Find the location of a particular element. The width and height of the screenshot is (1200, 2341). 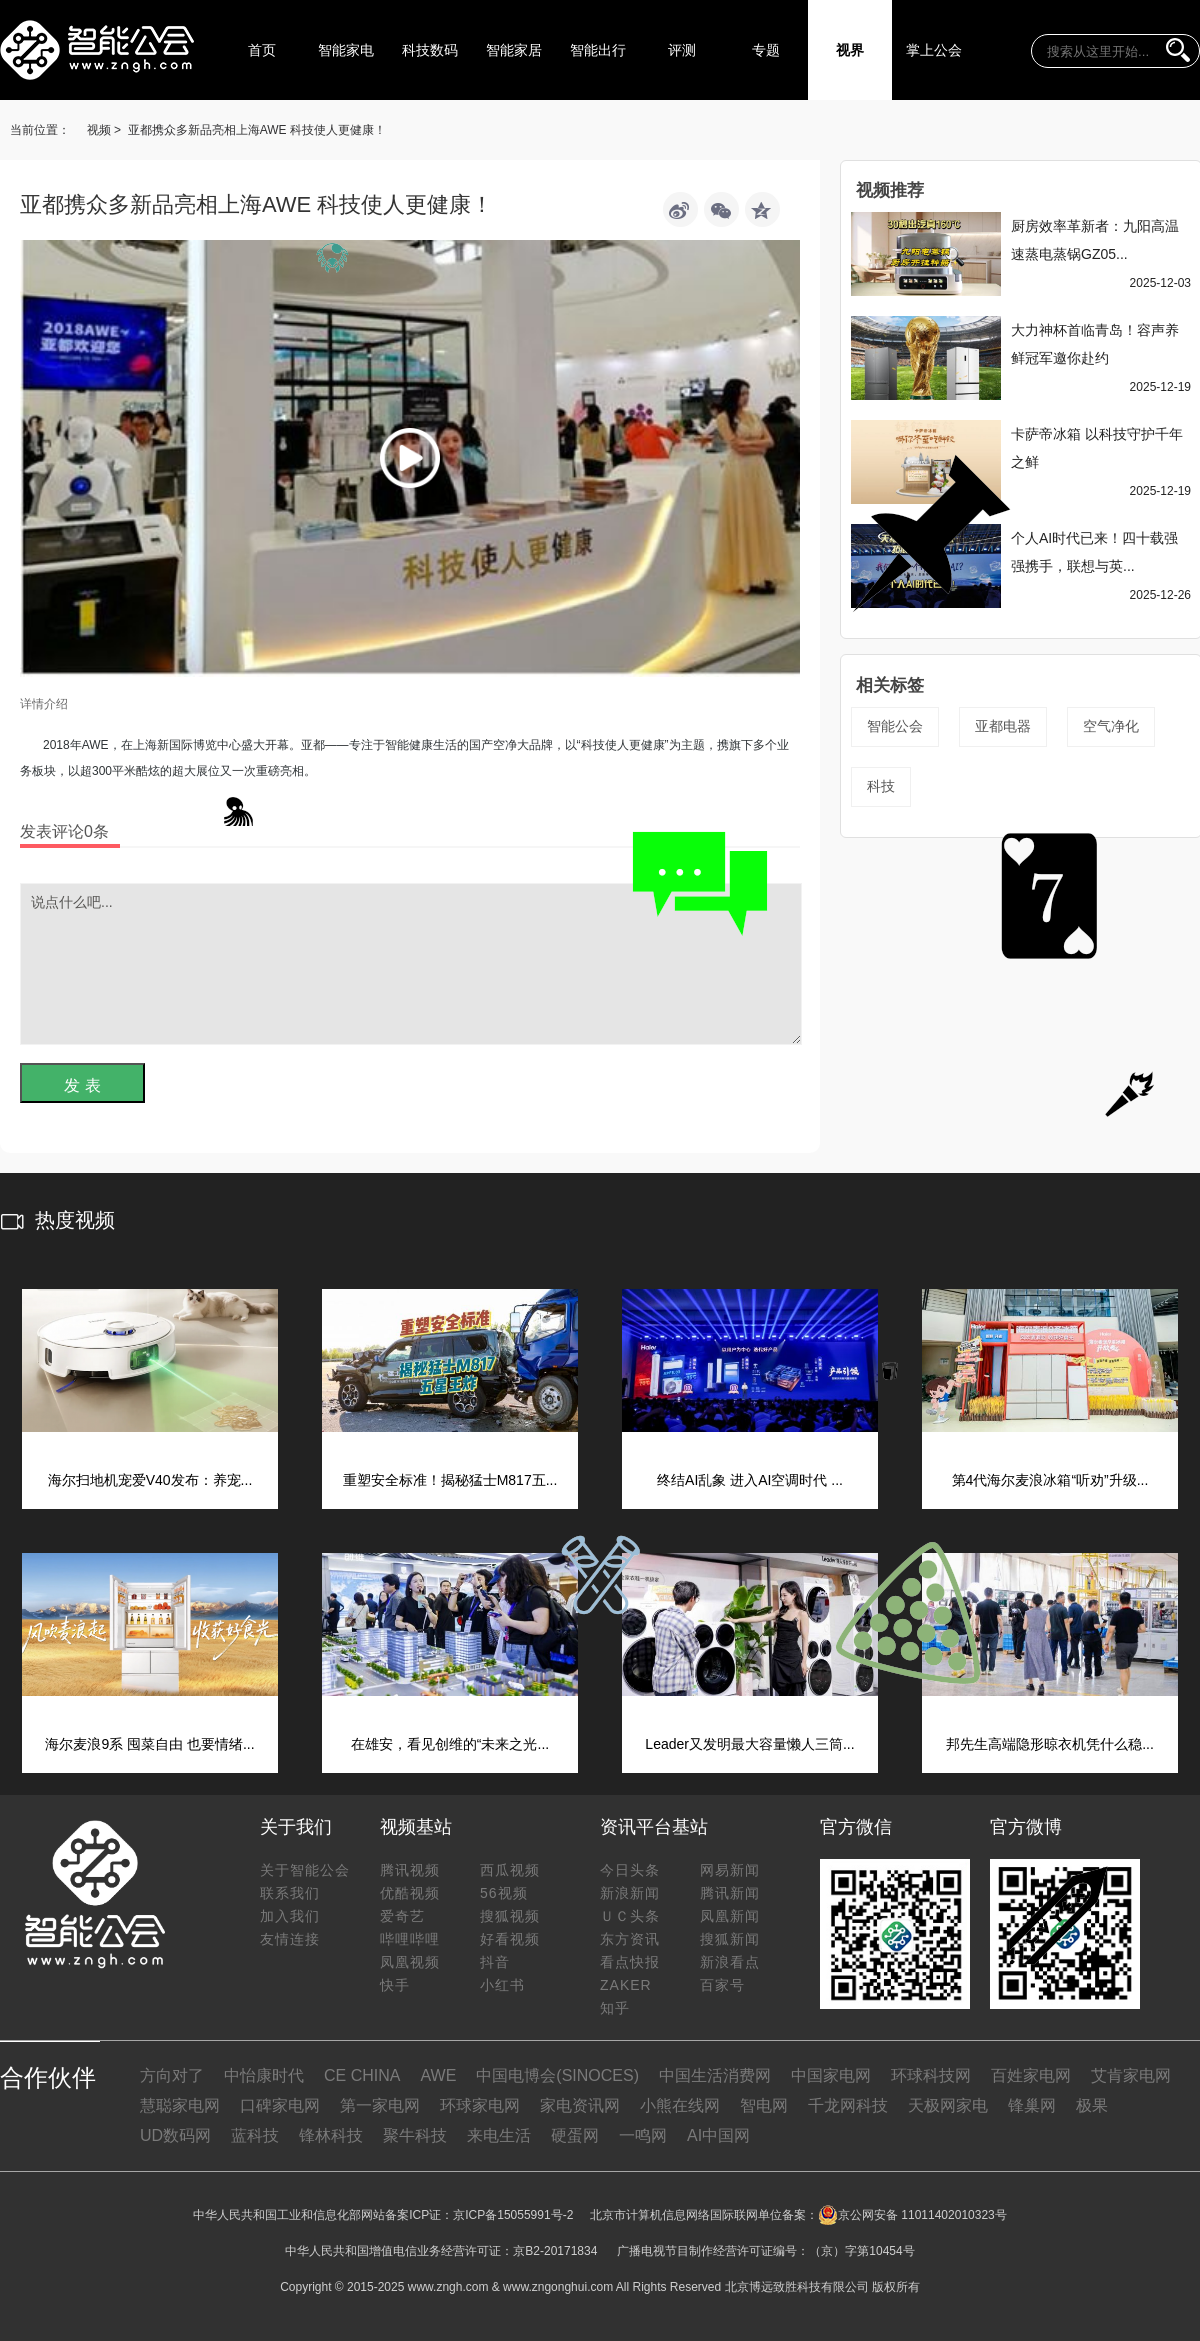

seven of hearts playing card is located at coordinates (1049, 896).